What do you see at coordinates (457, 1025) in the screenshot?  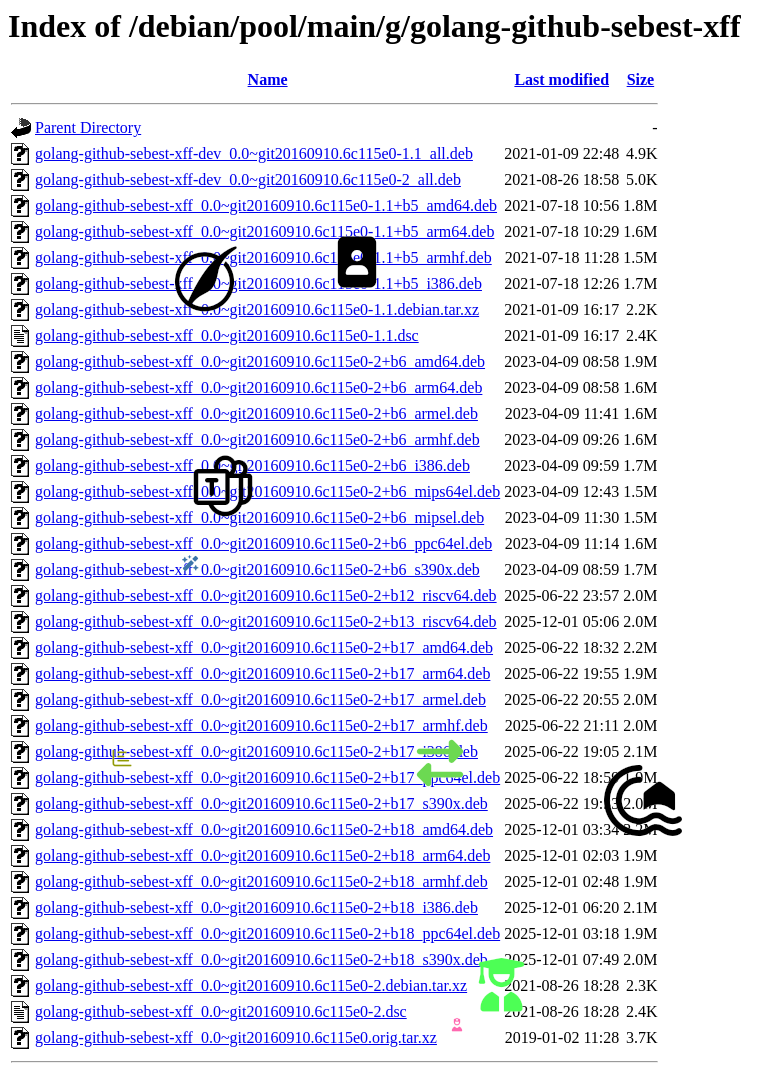 I see `access healthcare or nursing services` at bounding box center [457, 1025].